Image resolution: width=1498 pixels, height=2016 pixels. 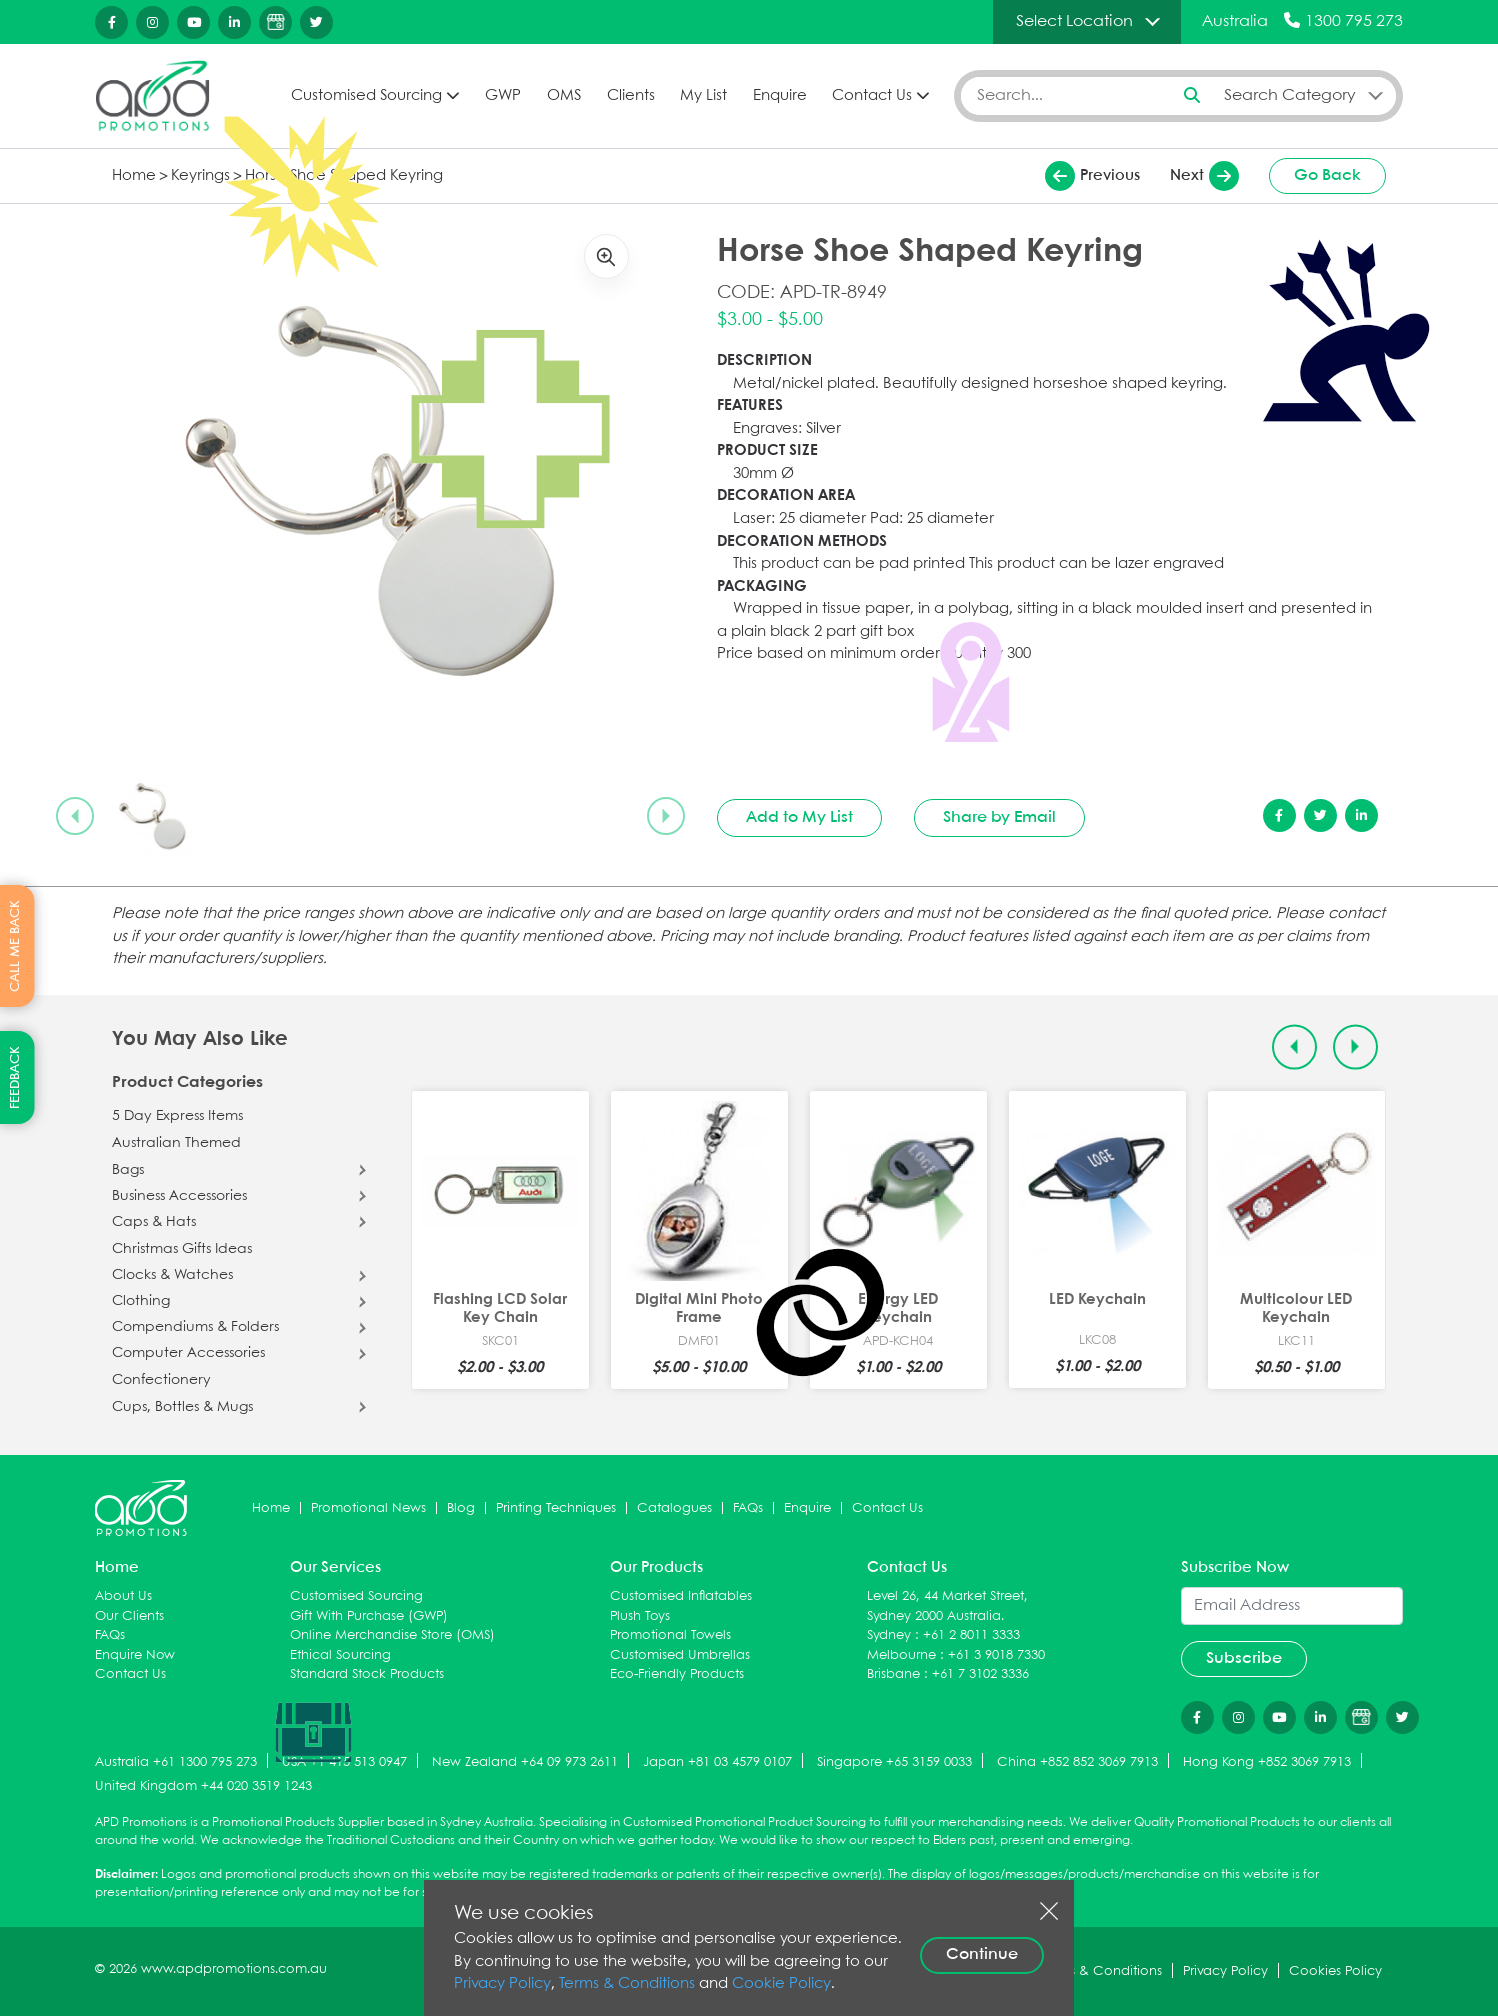 What do you see at coordinates (306, 198) in the screenshot?
I see `indicates a match strike or ignition action` at bounding box center [306, 198].